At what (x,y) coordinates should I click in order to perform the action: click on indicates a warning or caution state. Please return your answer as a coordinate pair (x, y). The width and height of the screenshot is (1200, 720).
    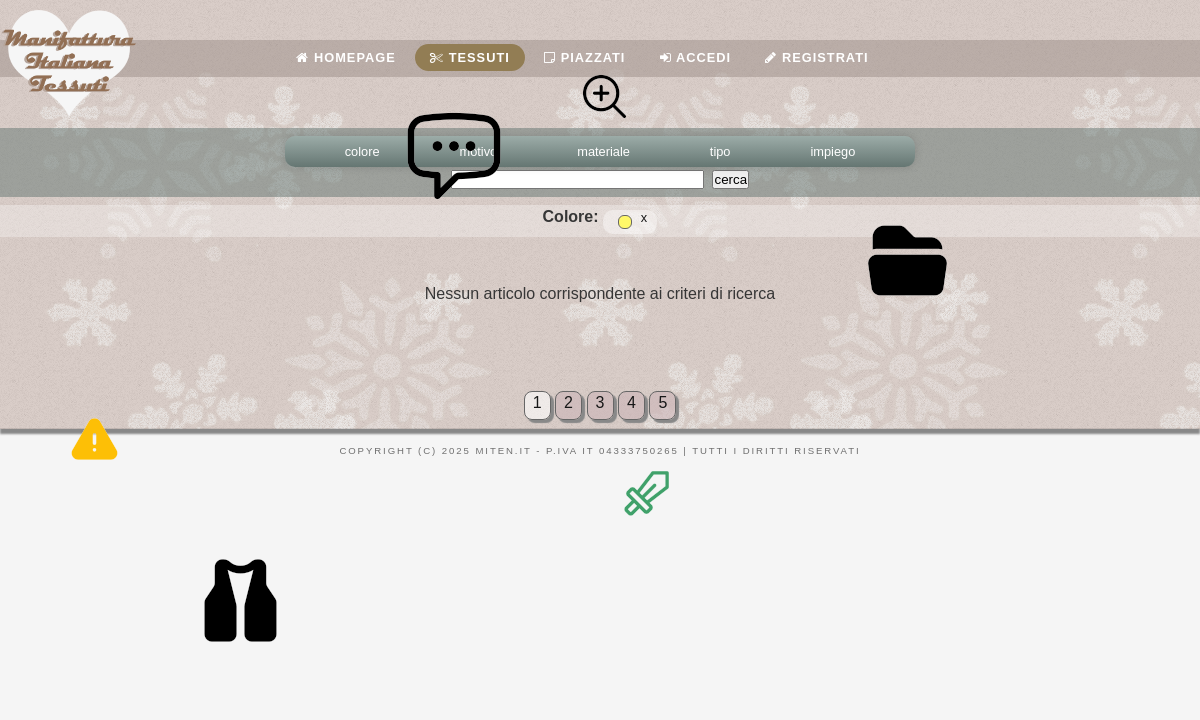
    Looking at the image, I should click on (94, 441).